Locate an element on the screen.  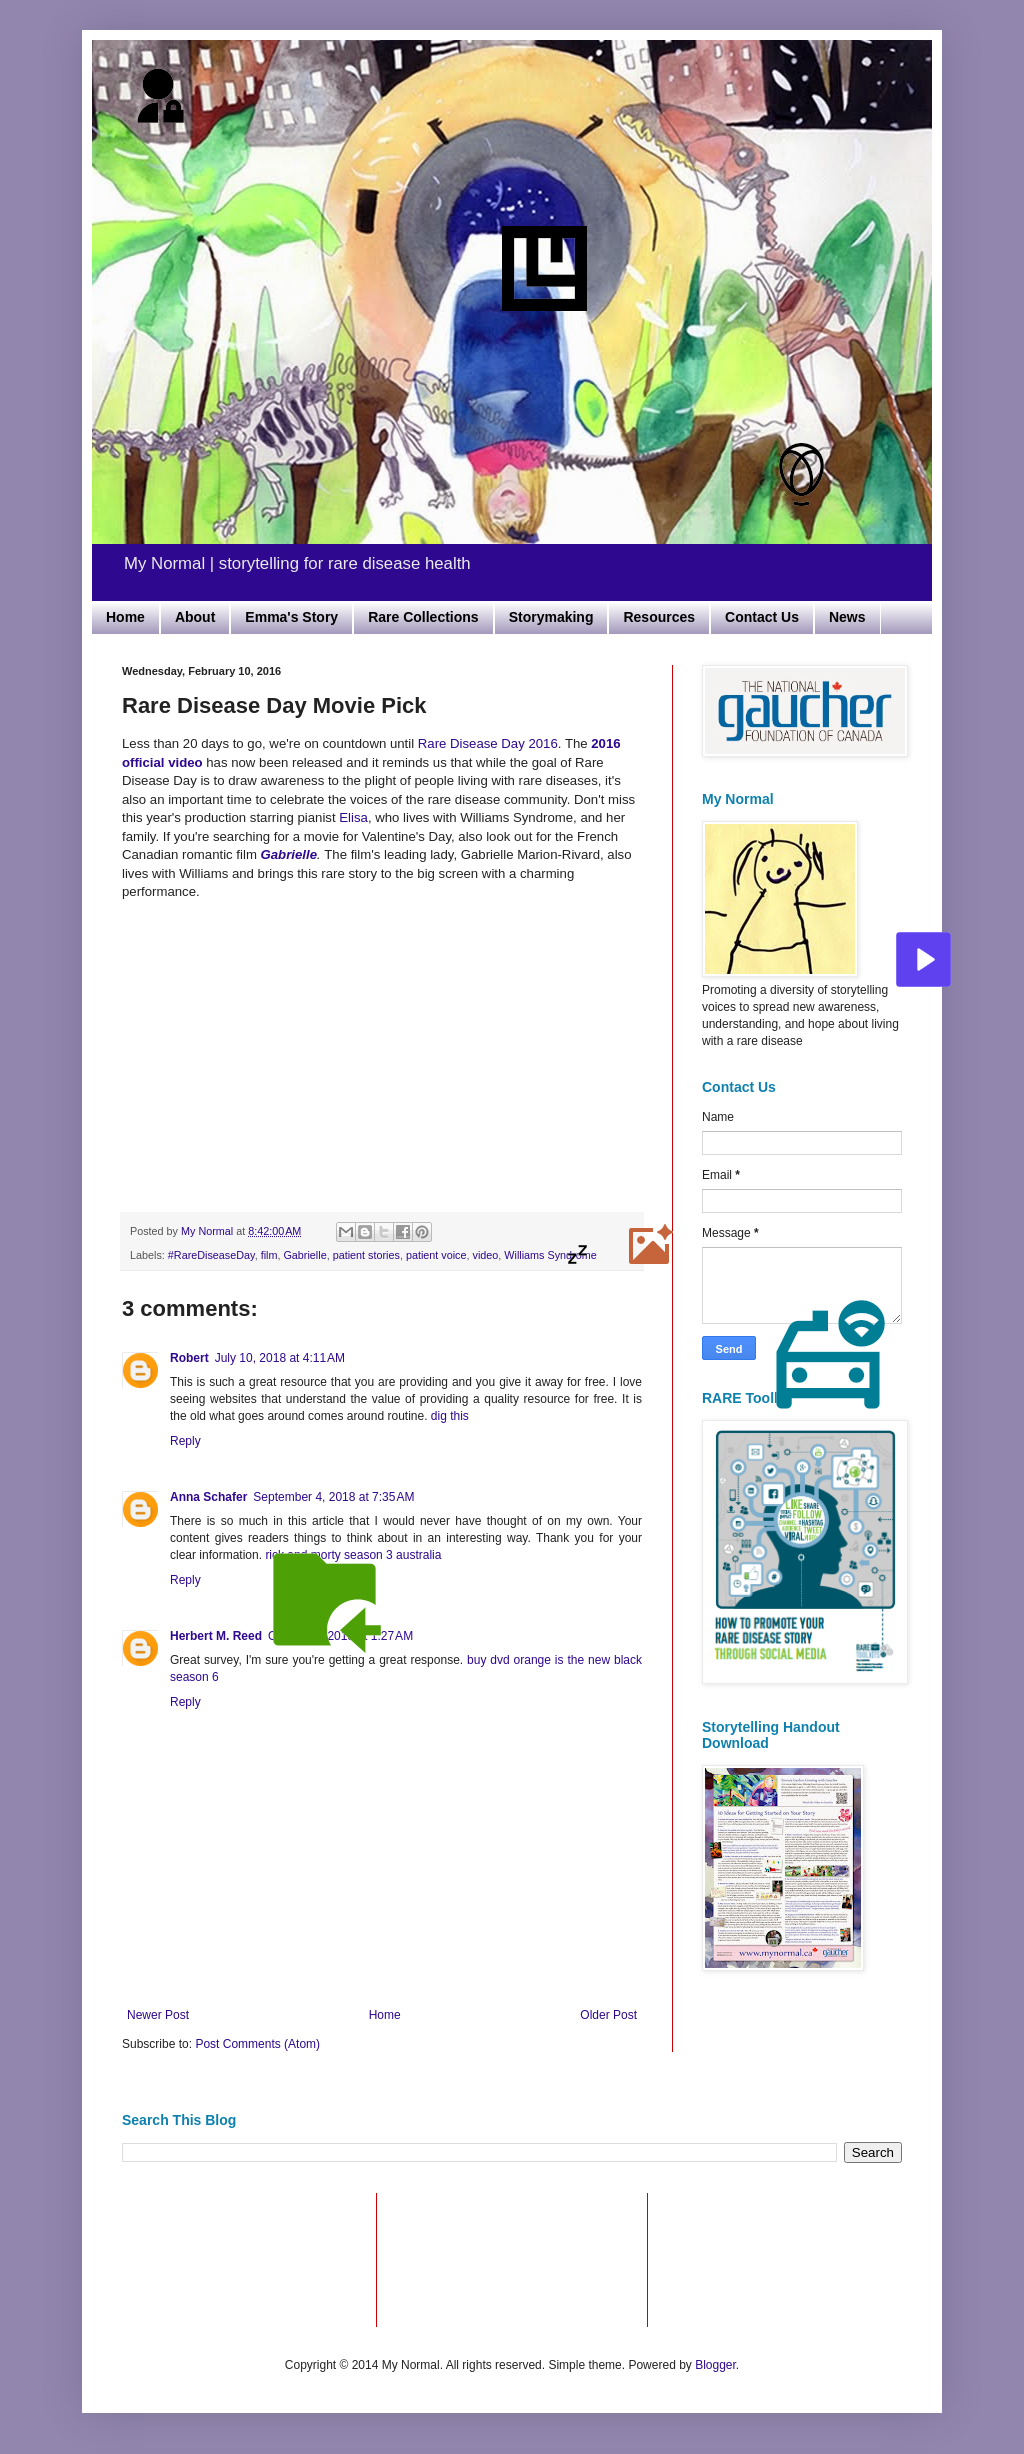
indicates sleep or rest mode is located at coordinates (577, 1254).